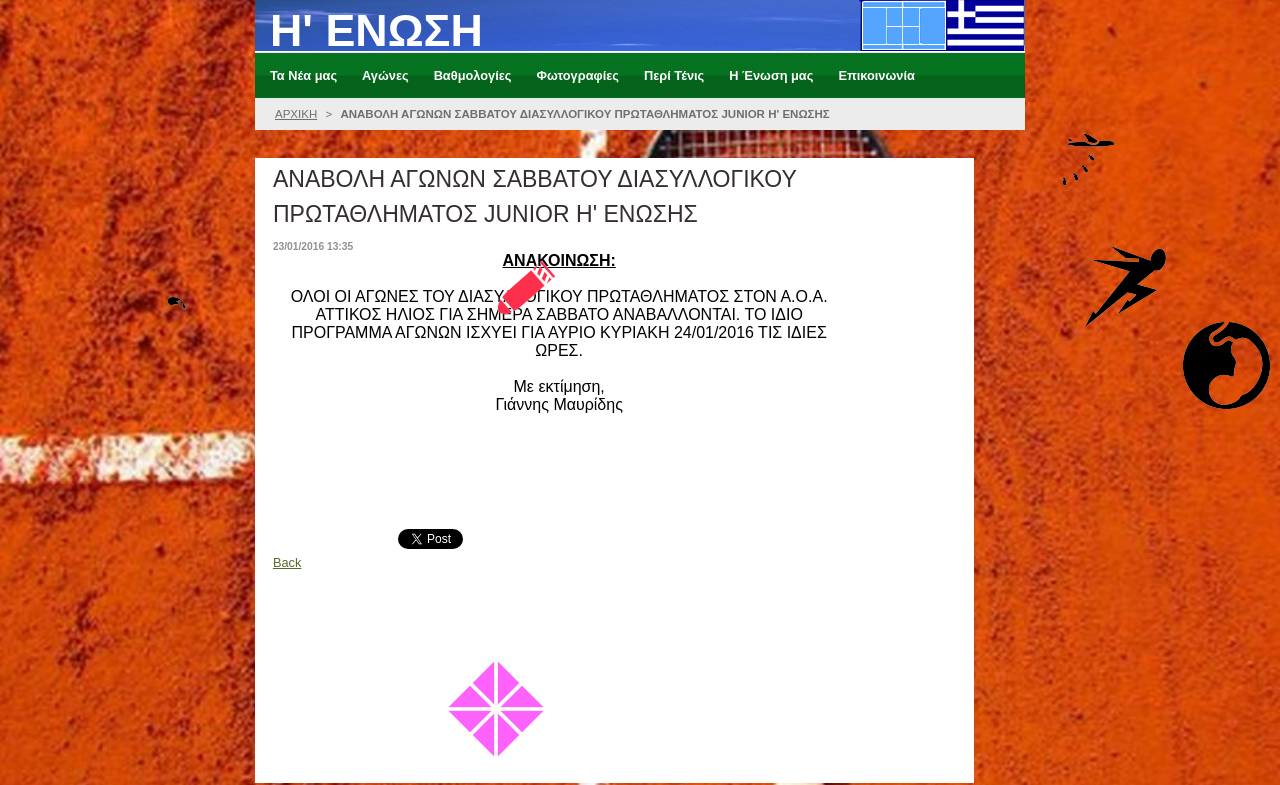 This screenshot has width=1280, height=785. I want to click on activate sprint or run mode, so click(1125, 287).